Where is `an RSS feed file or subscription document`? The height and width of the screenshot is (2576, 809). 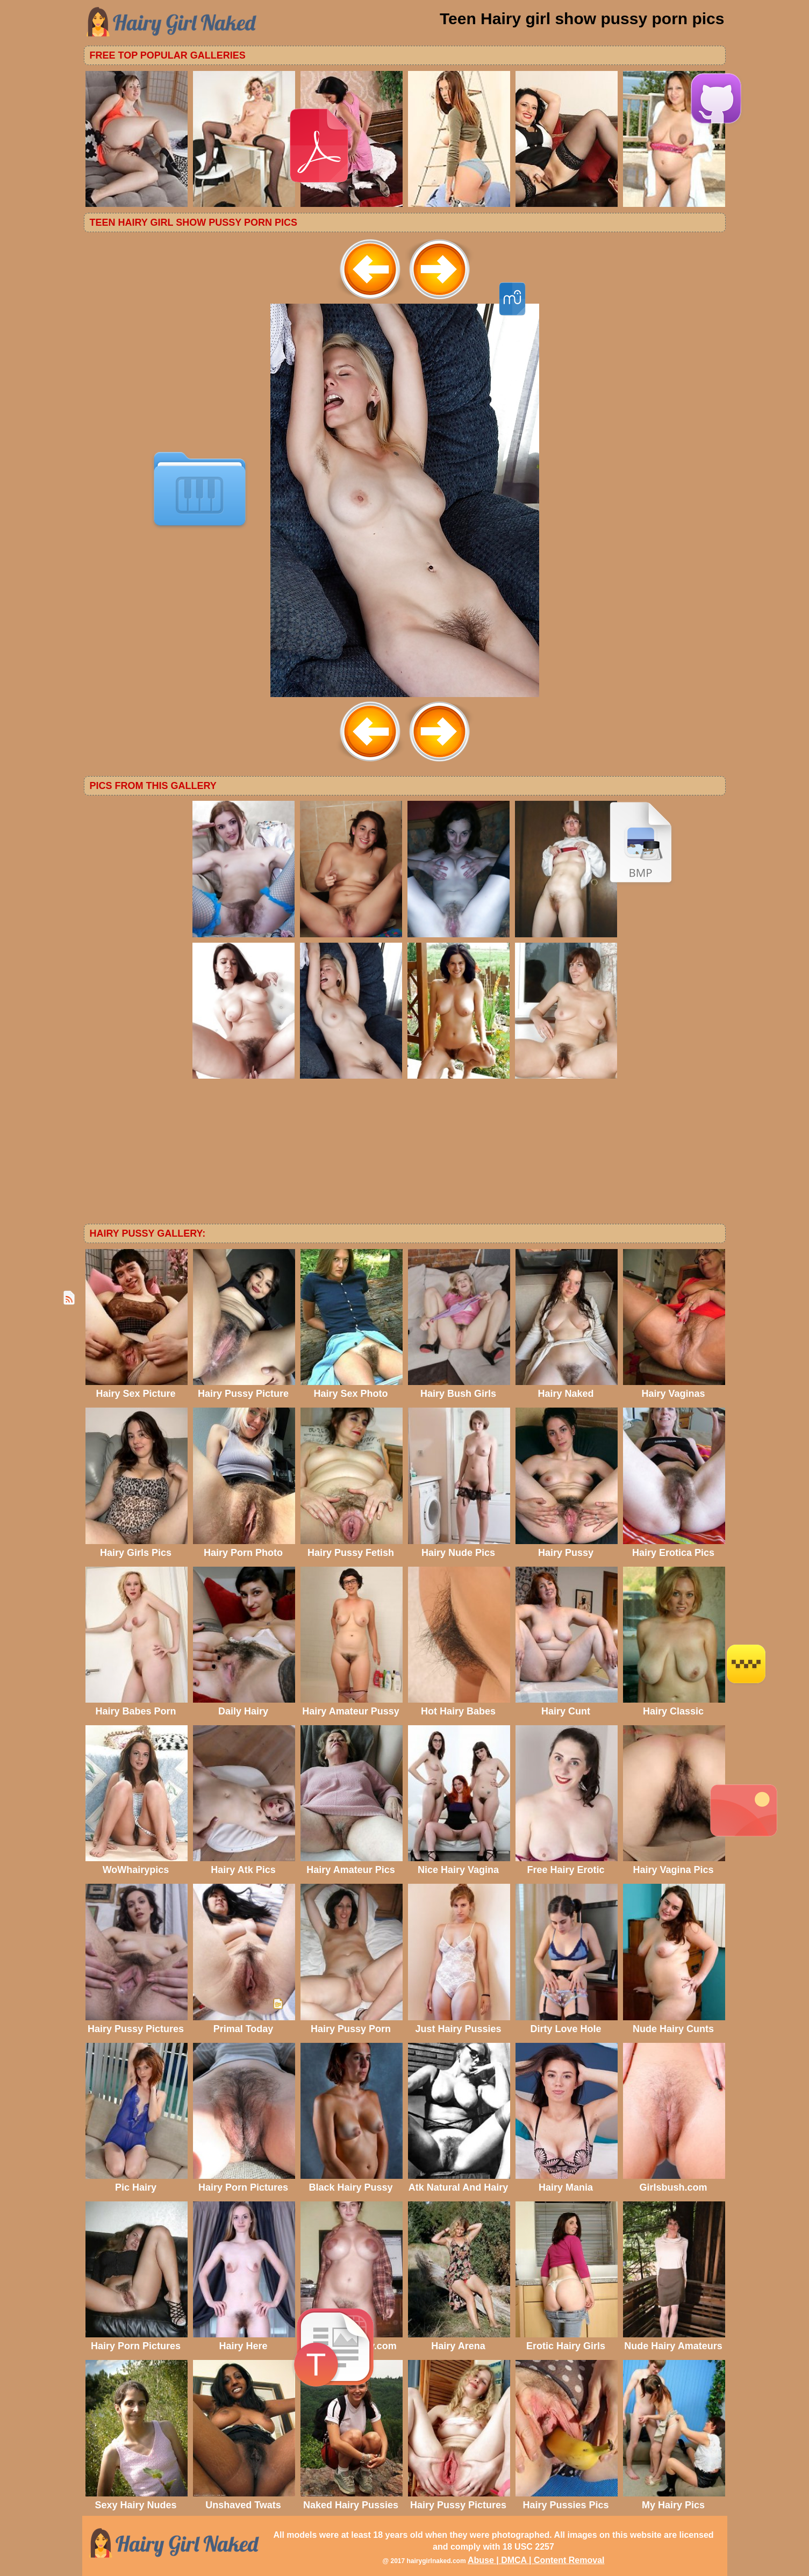 an RSS feed file or subscription document is located at coordinates (69, 1297).